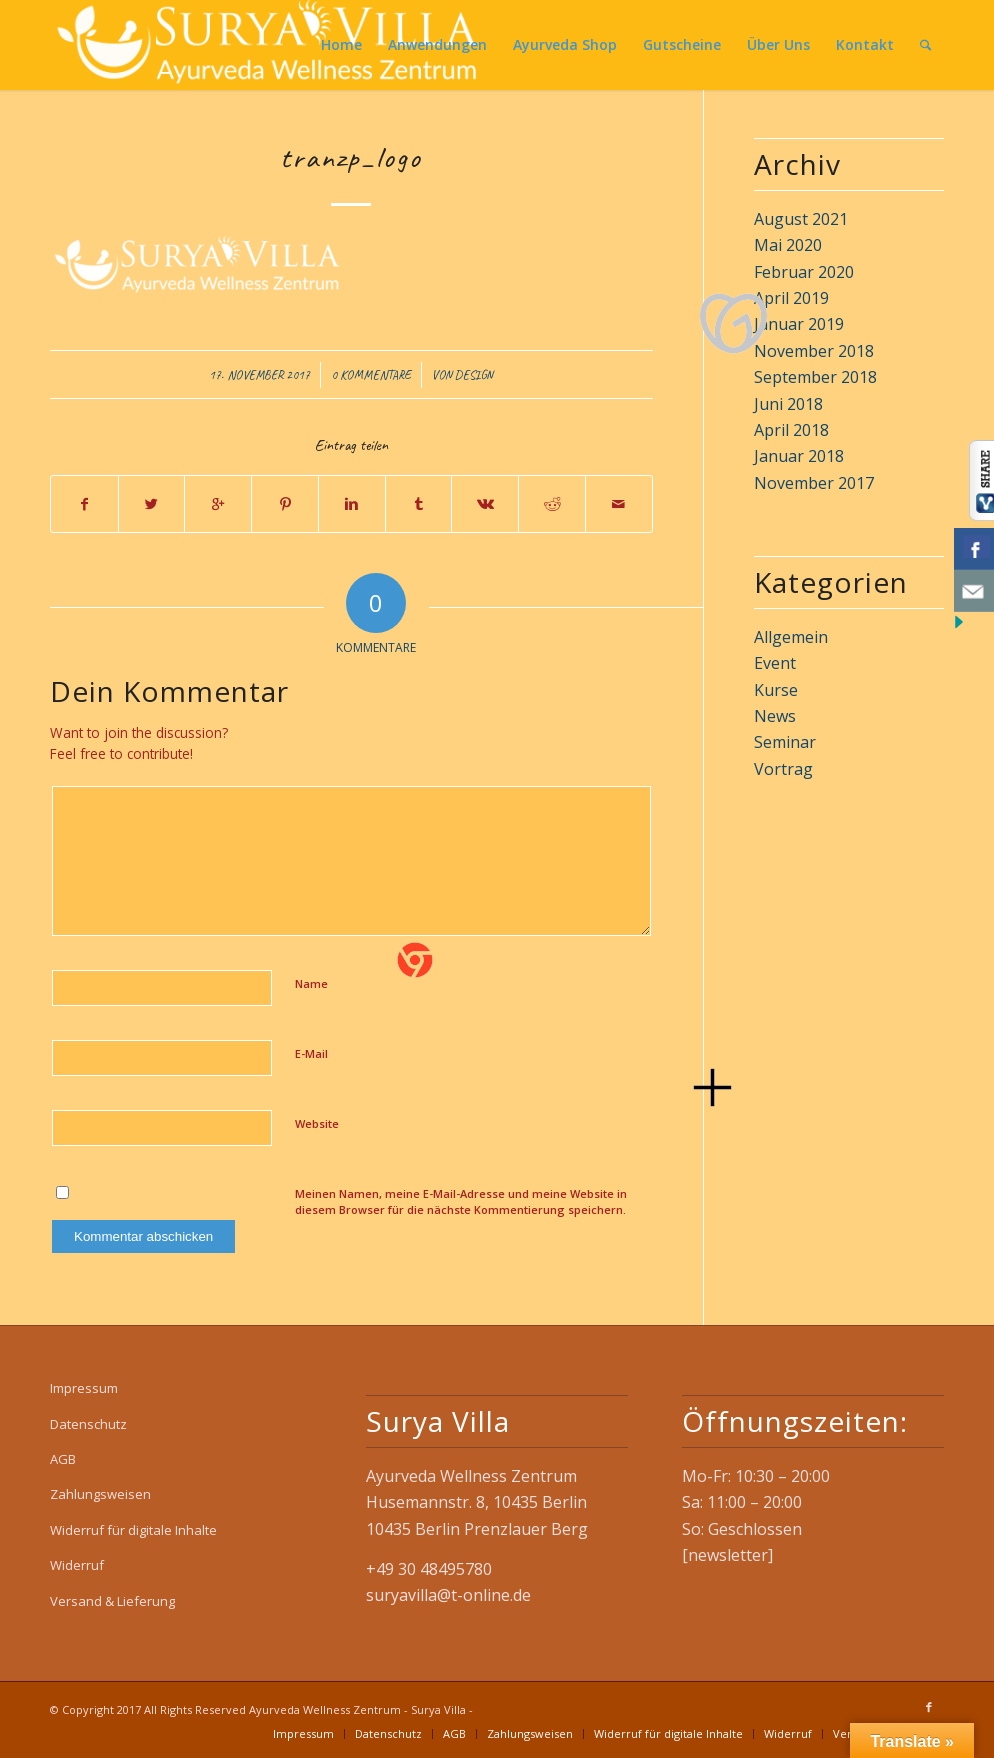 This screenshot has width=994, height=1758. Describe the element at coordinates (712, 1087) in the screenshot. I see `add a new item` at that location.